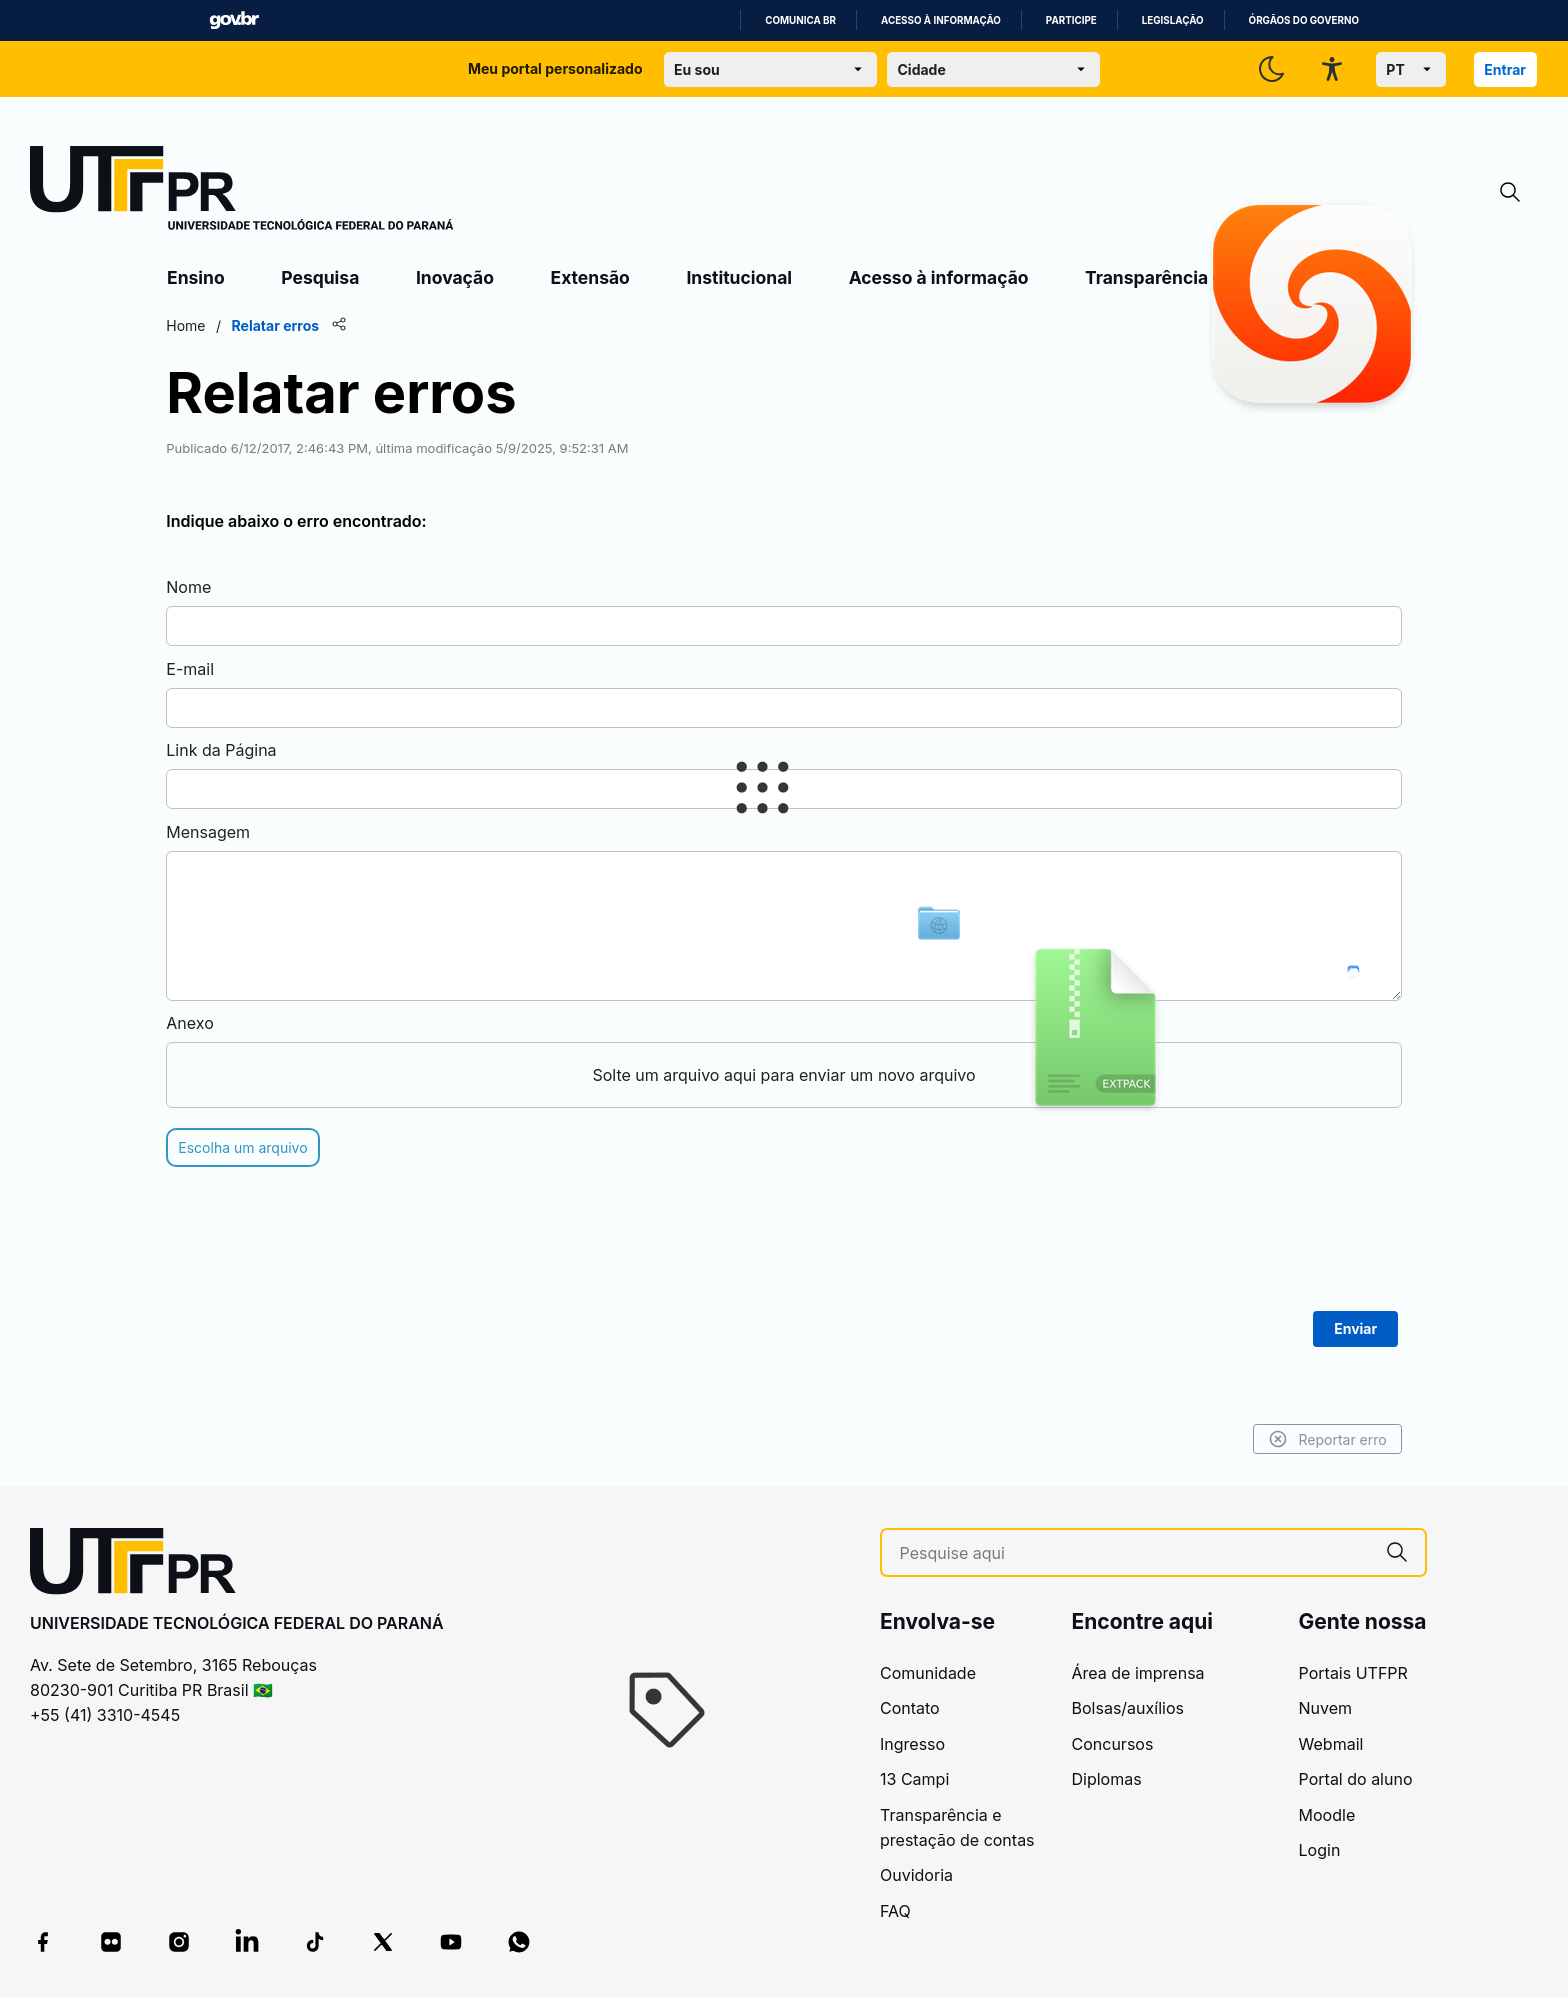 The height and width of the screenshot is (1997, 1568). Describe the element at coordinates (939, 923) in the screenshot. I see `folder containing HTML or web-related files` at that location.